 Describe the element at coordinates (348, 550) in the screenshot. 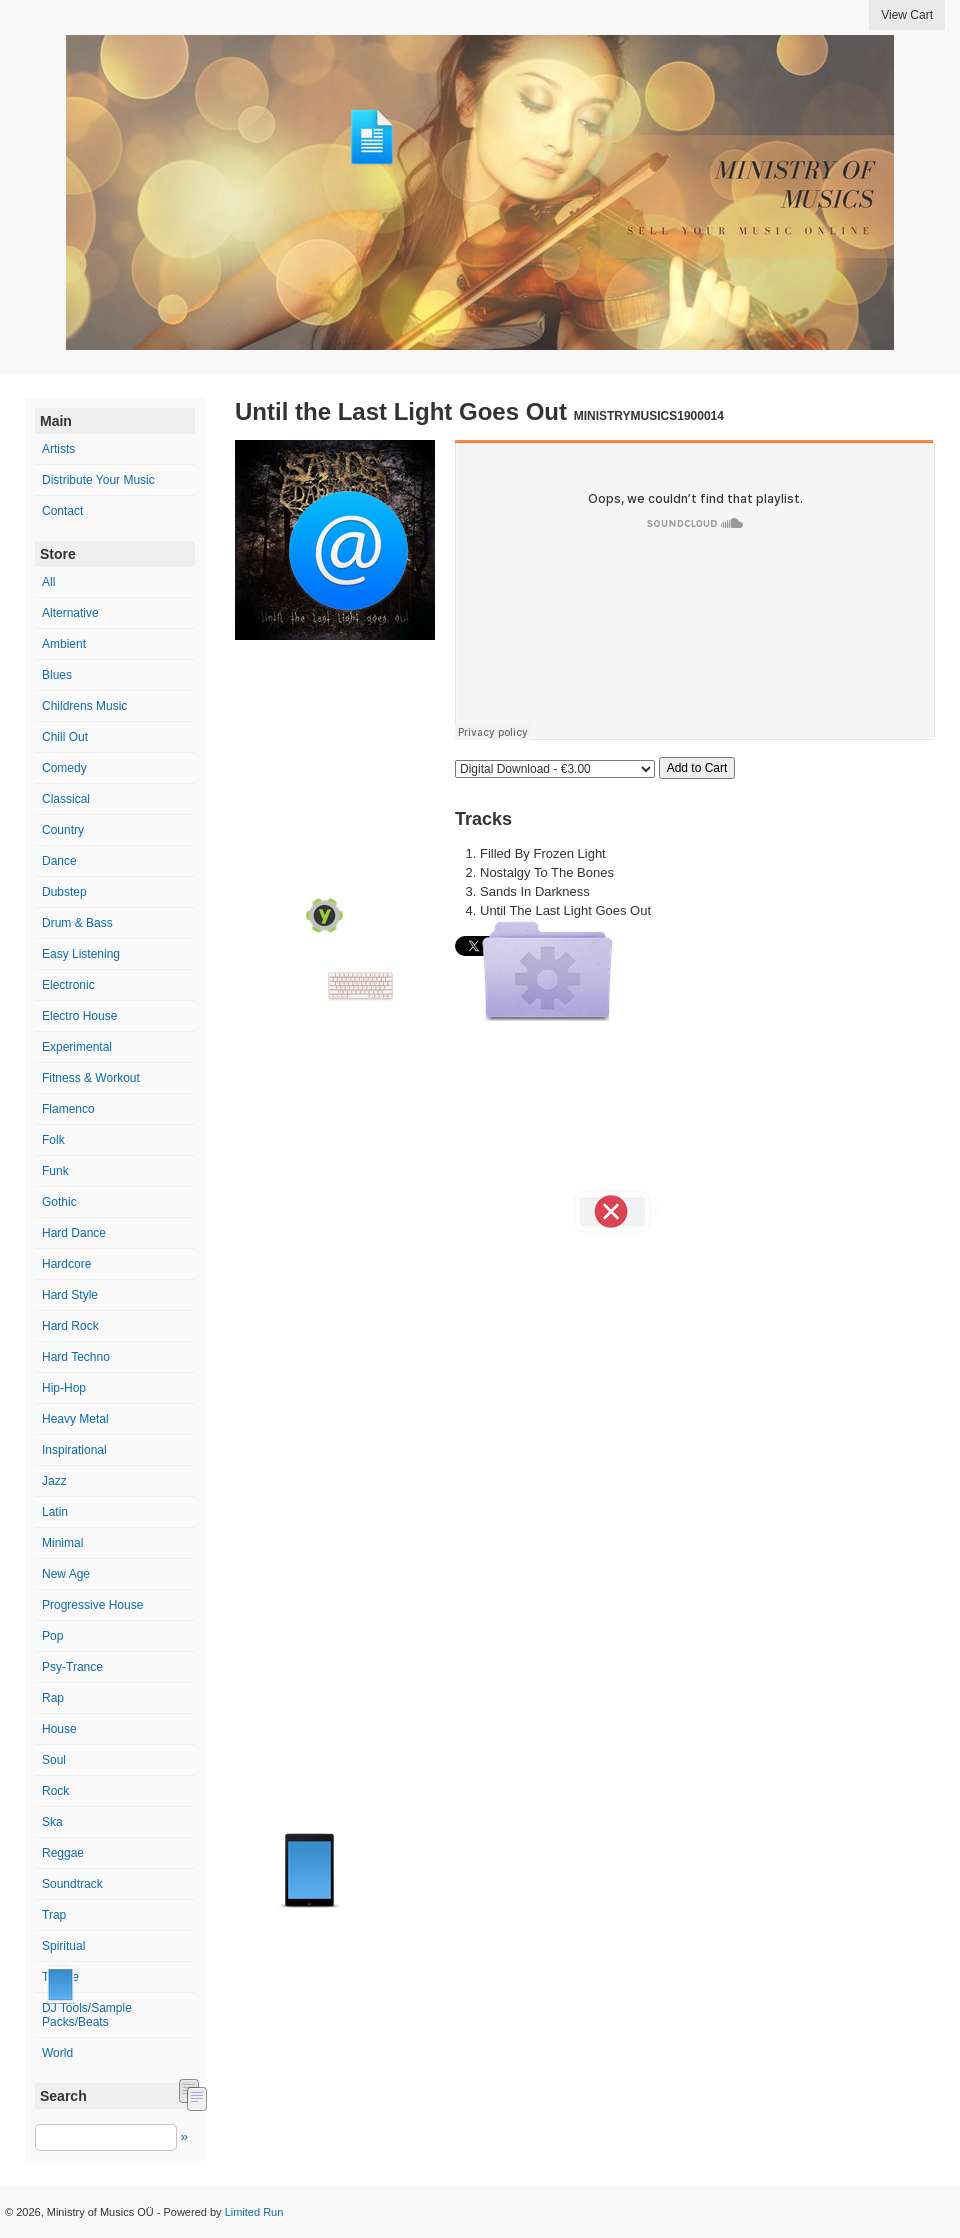

I see `manage your internet accounts` at that location.